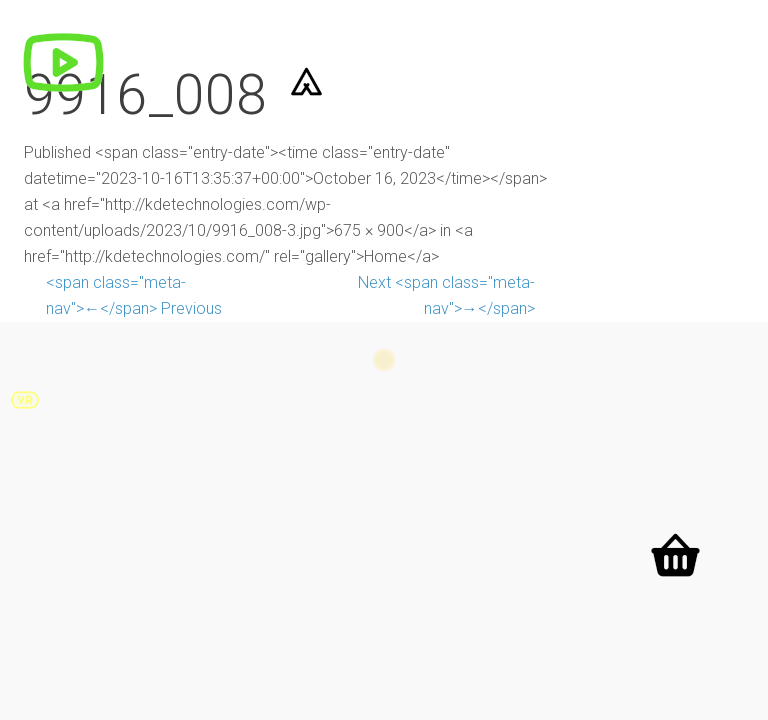 The width and height of the screenshot is (768, 720). Describe the element at coordinates (306, 81) in the screenshot. I see `view camping or outdoor accommodation options` at that location.